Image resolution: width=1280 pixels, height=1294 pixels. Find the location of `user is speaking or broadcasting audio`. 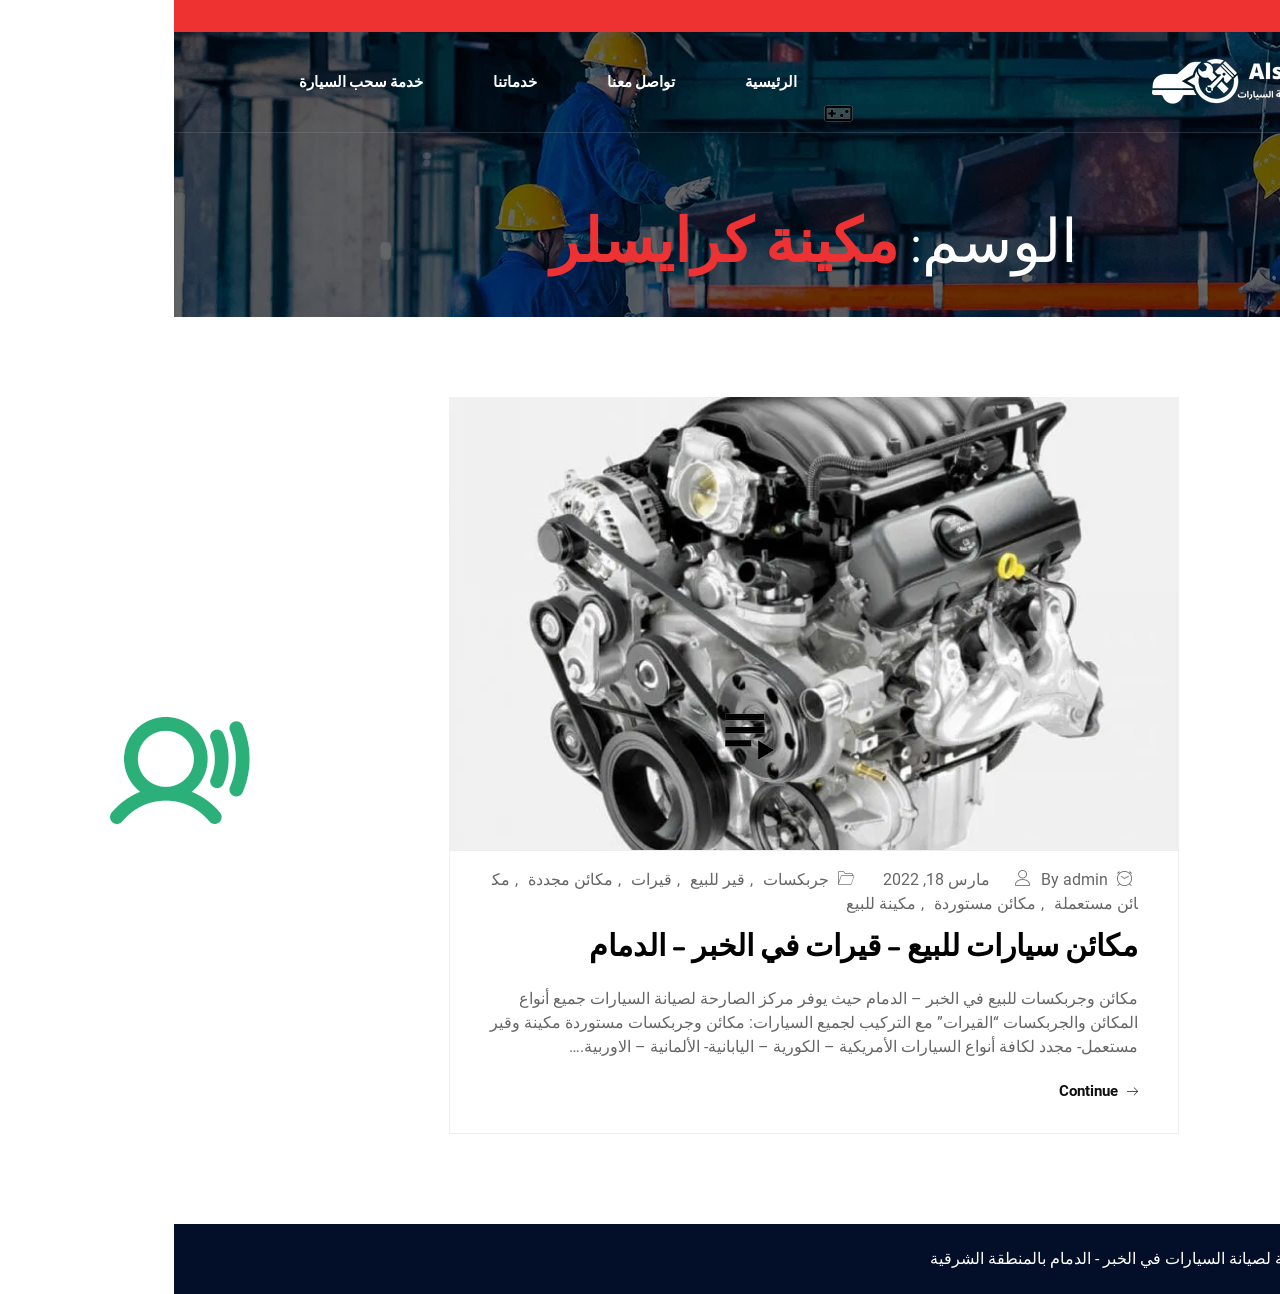

user is speaking or broadcasting audio is located at coordinates (177, 770).